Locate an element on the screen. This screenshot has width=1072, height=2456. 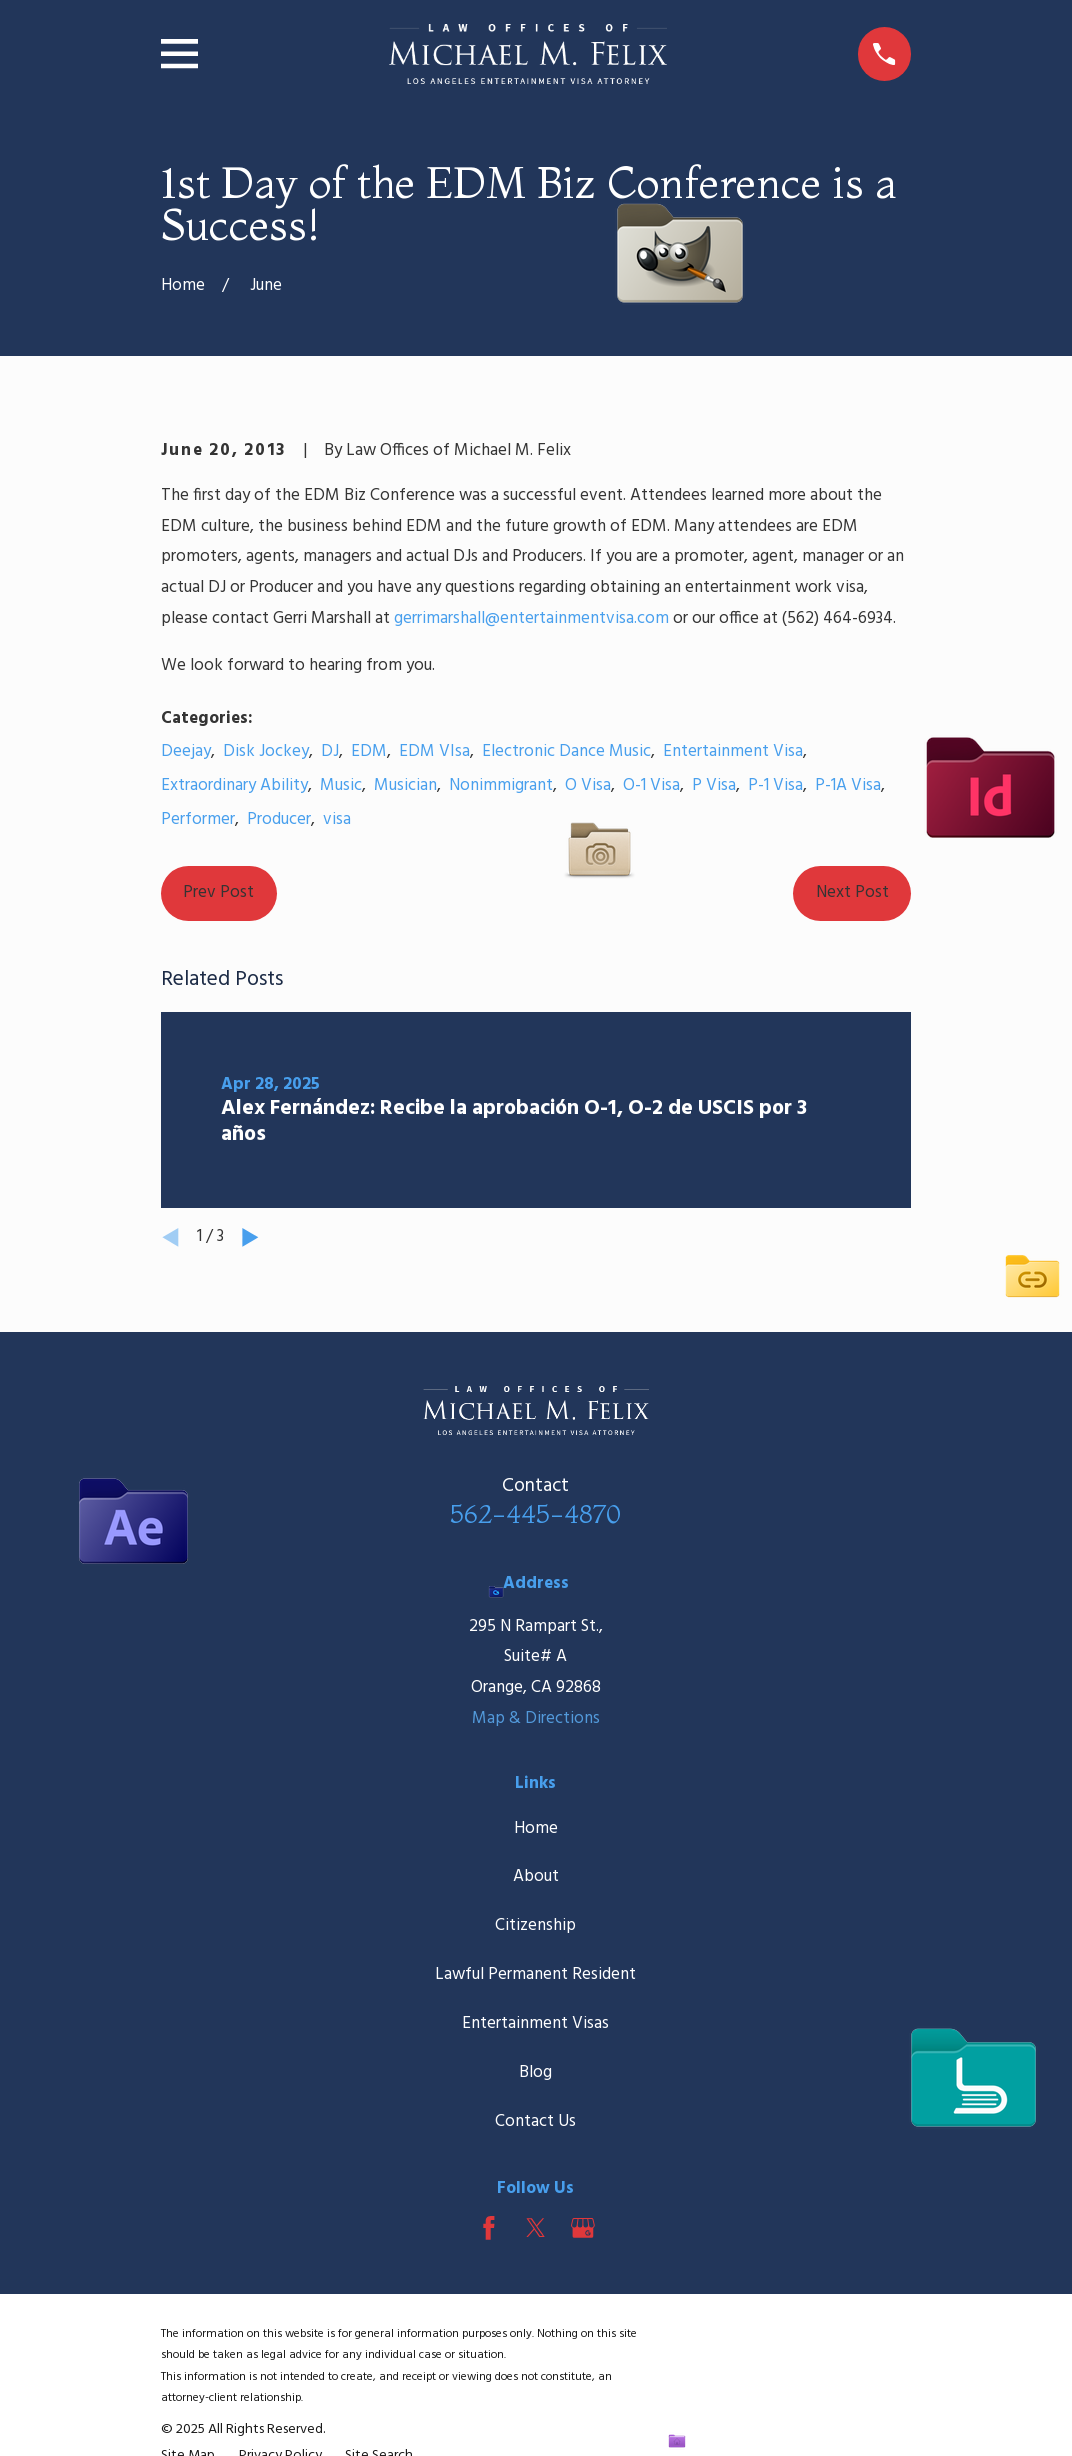
open GIMP project files folder is located at coordinates (679, 256).